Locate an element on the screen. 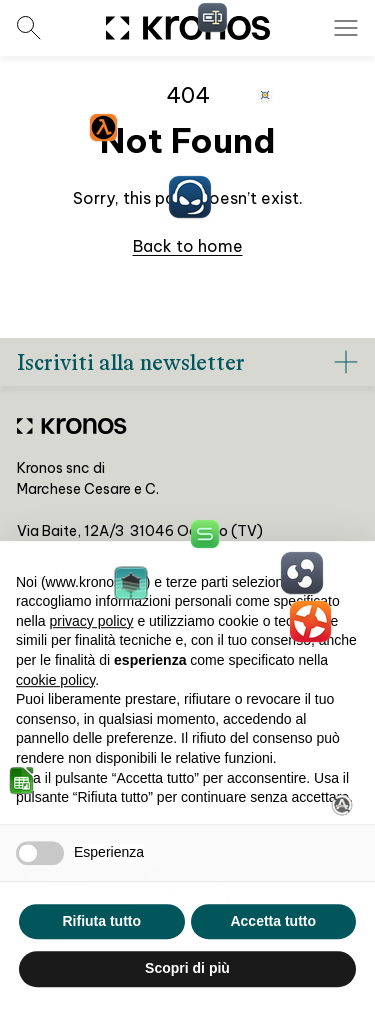 The image size is (375, 1009). open the BOINC distributed computing application is located at coordinates (265, 95).